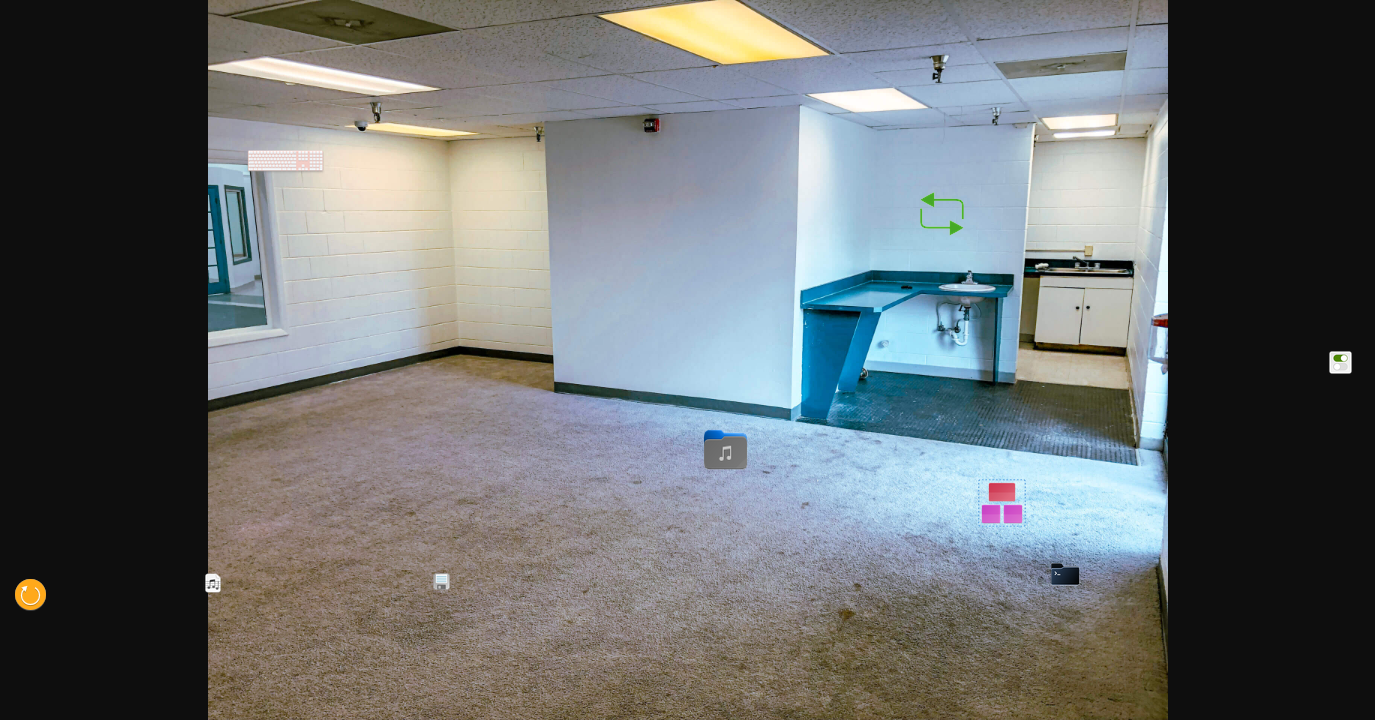 Image resolution: width=1375 pixels, height=720 pixels. Describe the element at coordinates (942, 213) in the screenshot. I see `sync incoming and outgoing mail` at that location.